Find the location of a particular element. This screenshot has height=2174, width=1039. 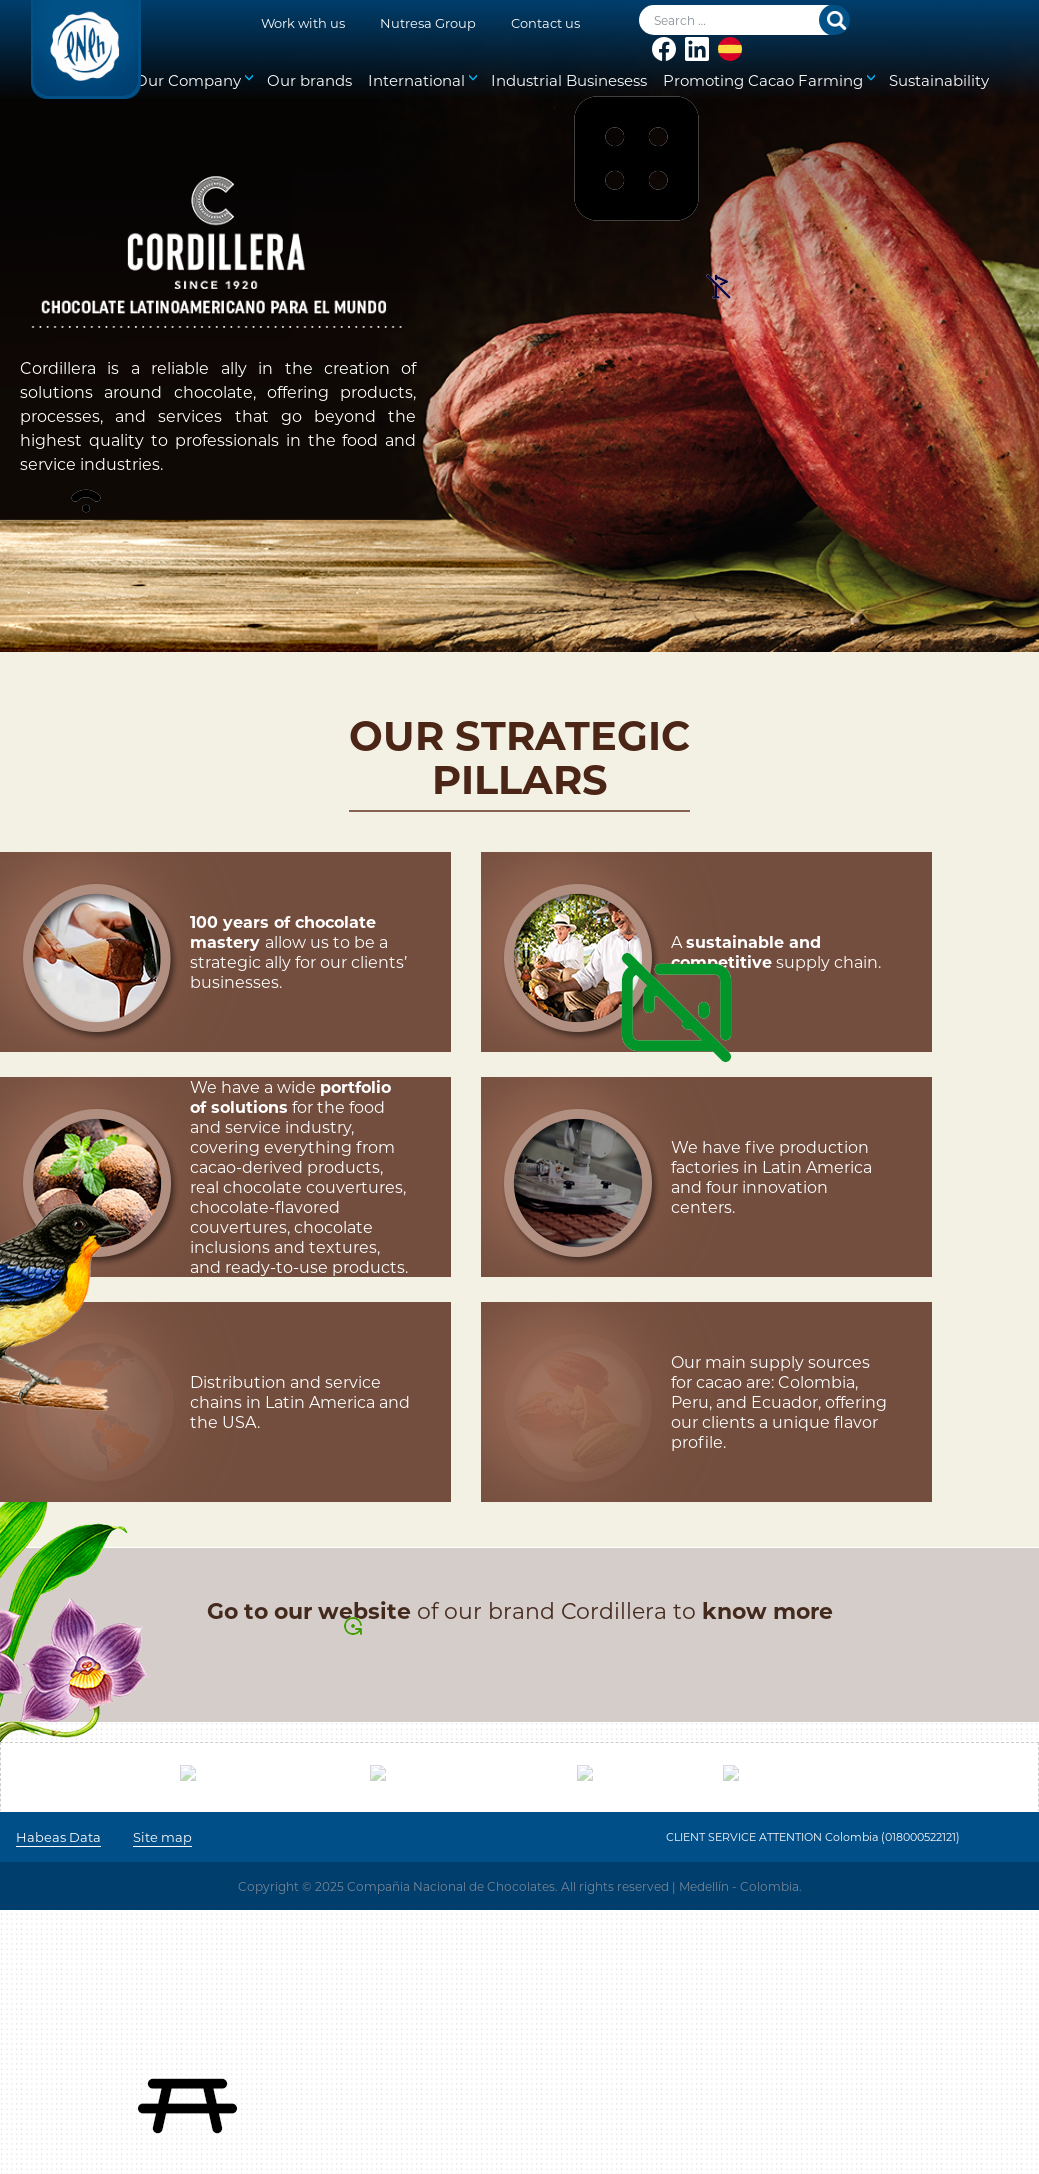

rotate or refresh content is located at coordinates (353, 1626).